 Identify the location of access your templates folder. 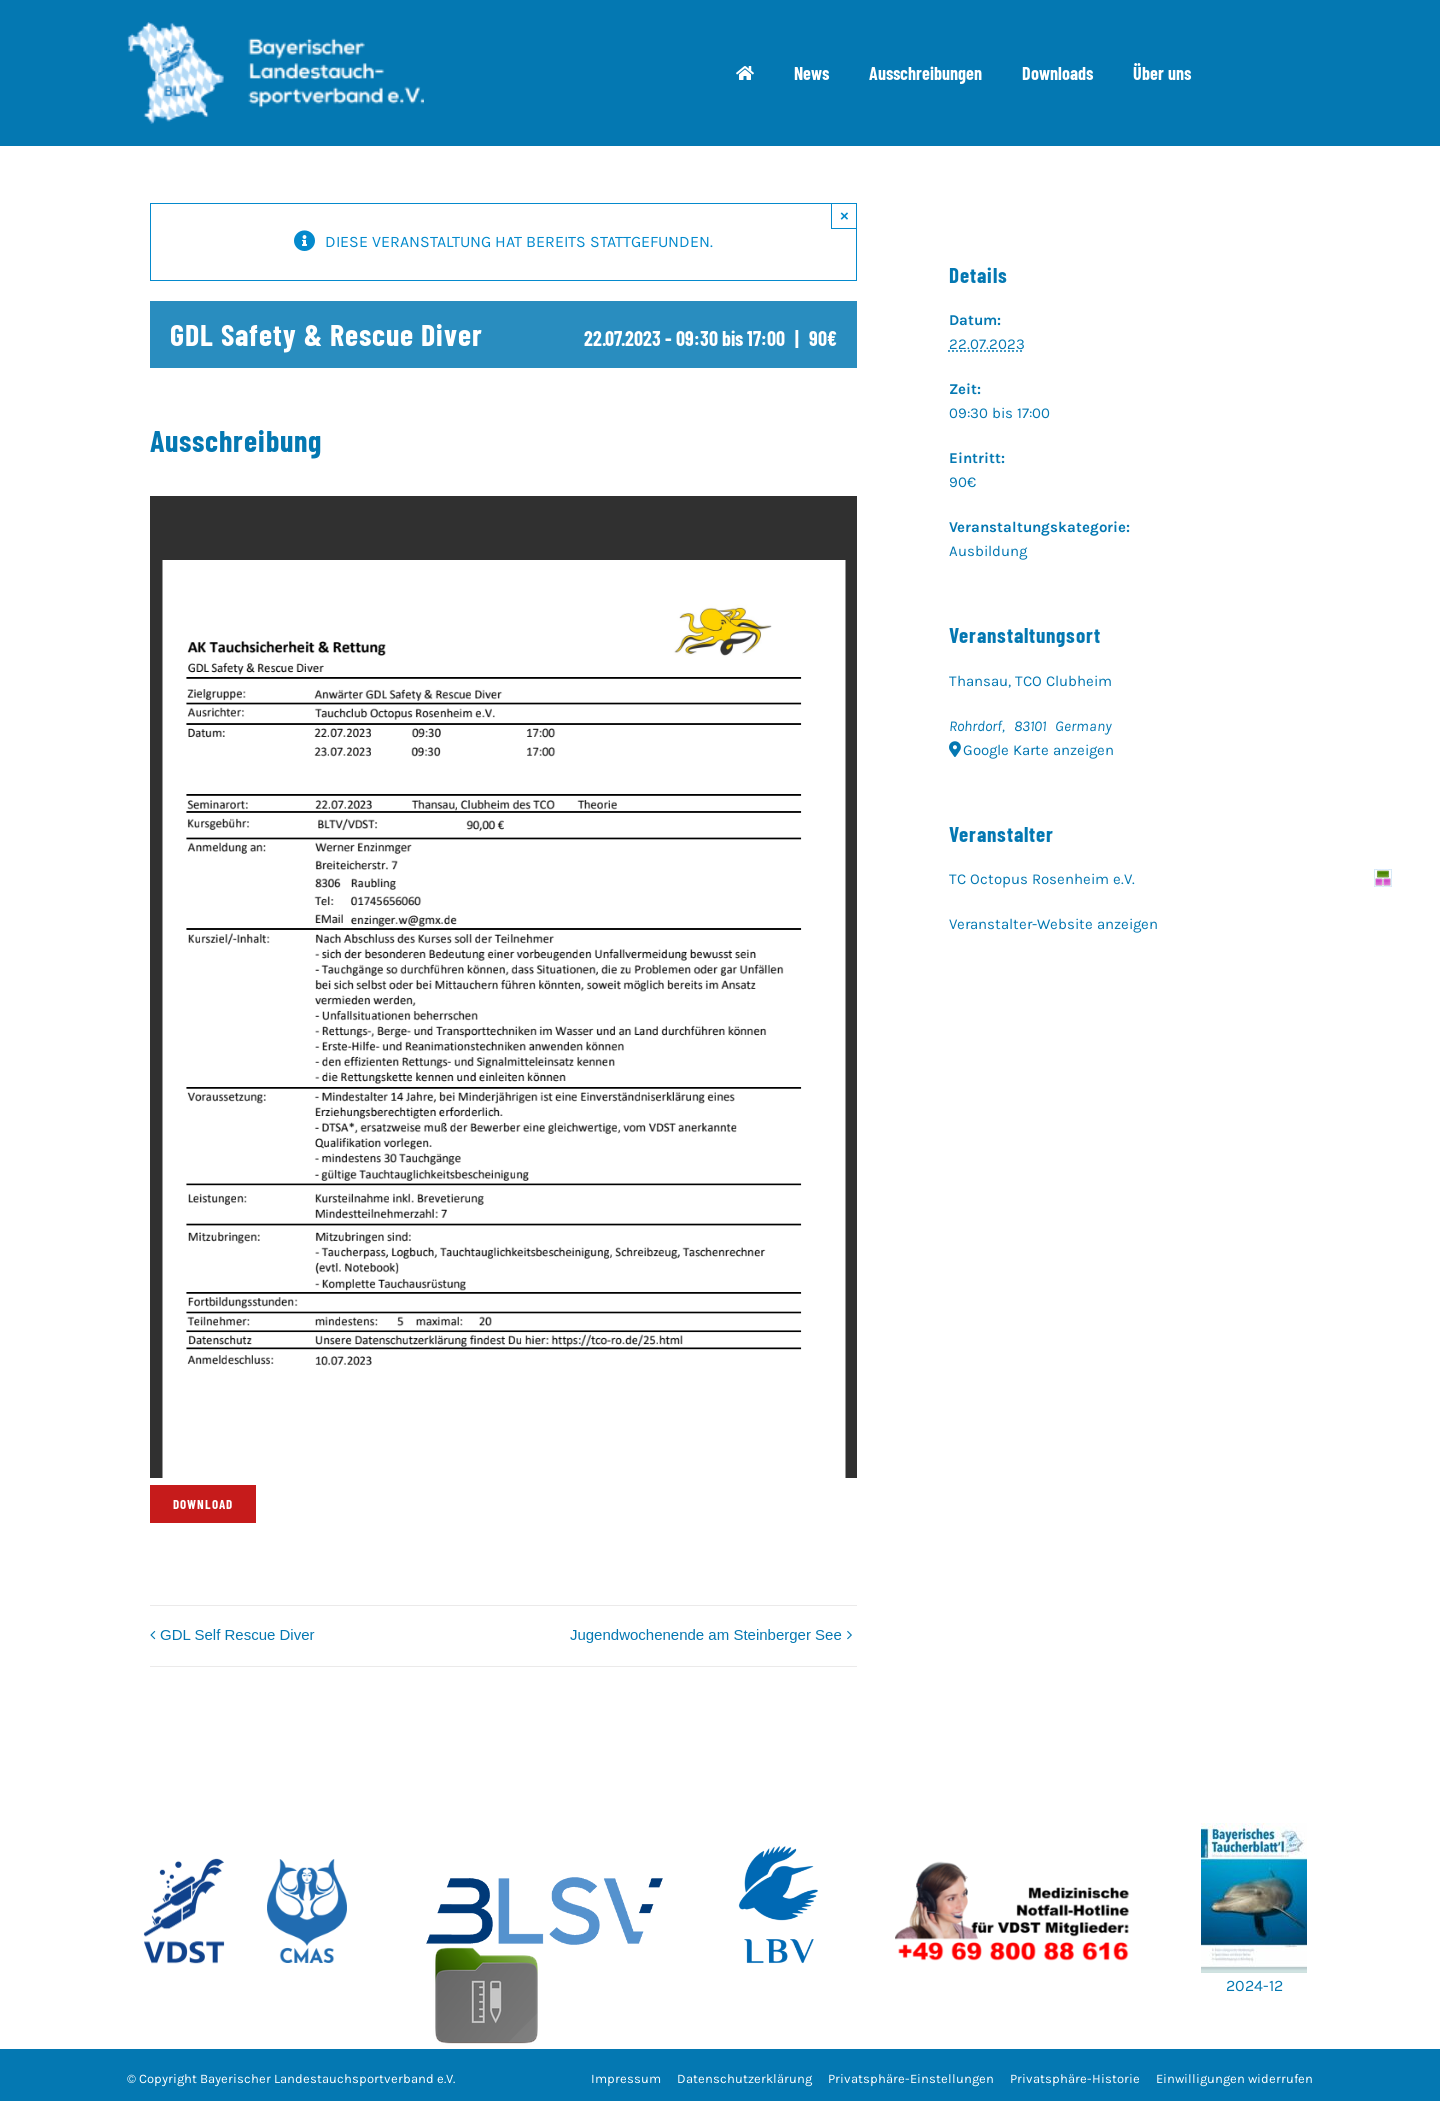
(486, 1995).